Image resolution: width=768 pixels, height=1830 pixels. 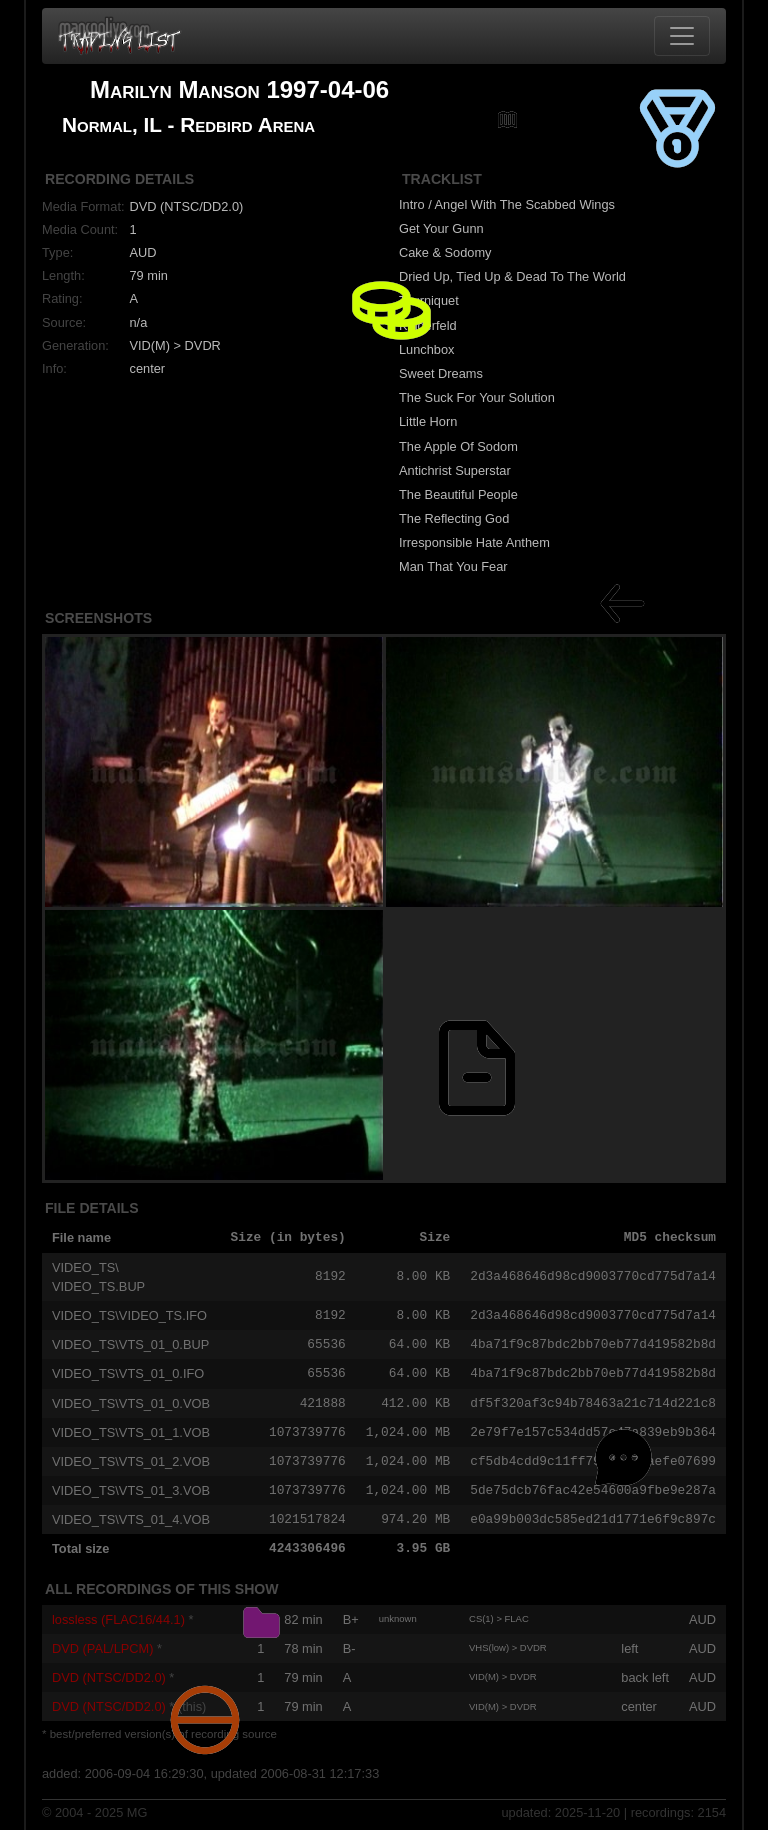 I want to click on remove or delete a file, so click(x=477, y=1068).